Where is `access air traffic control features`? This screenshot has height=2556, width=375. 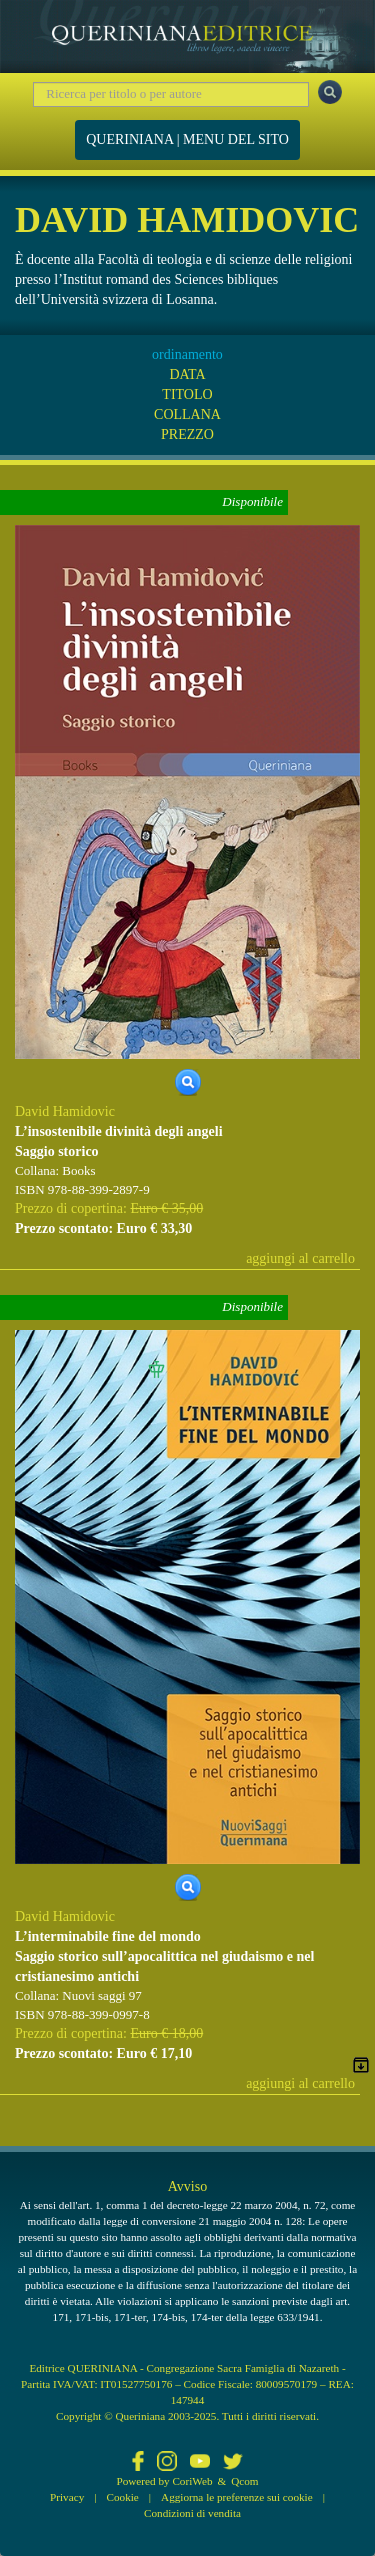 access air traffic control features is located at coordinates (156, 1369).